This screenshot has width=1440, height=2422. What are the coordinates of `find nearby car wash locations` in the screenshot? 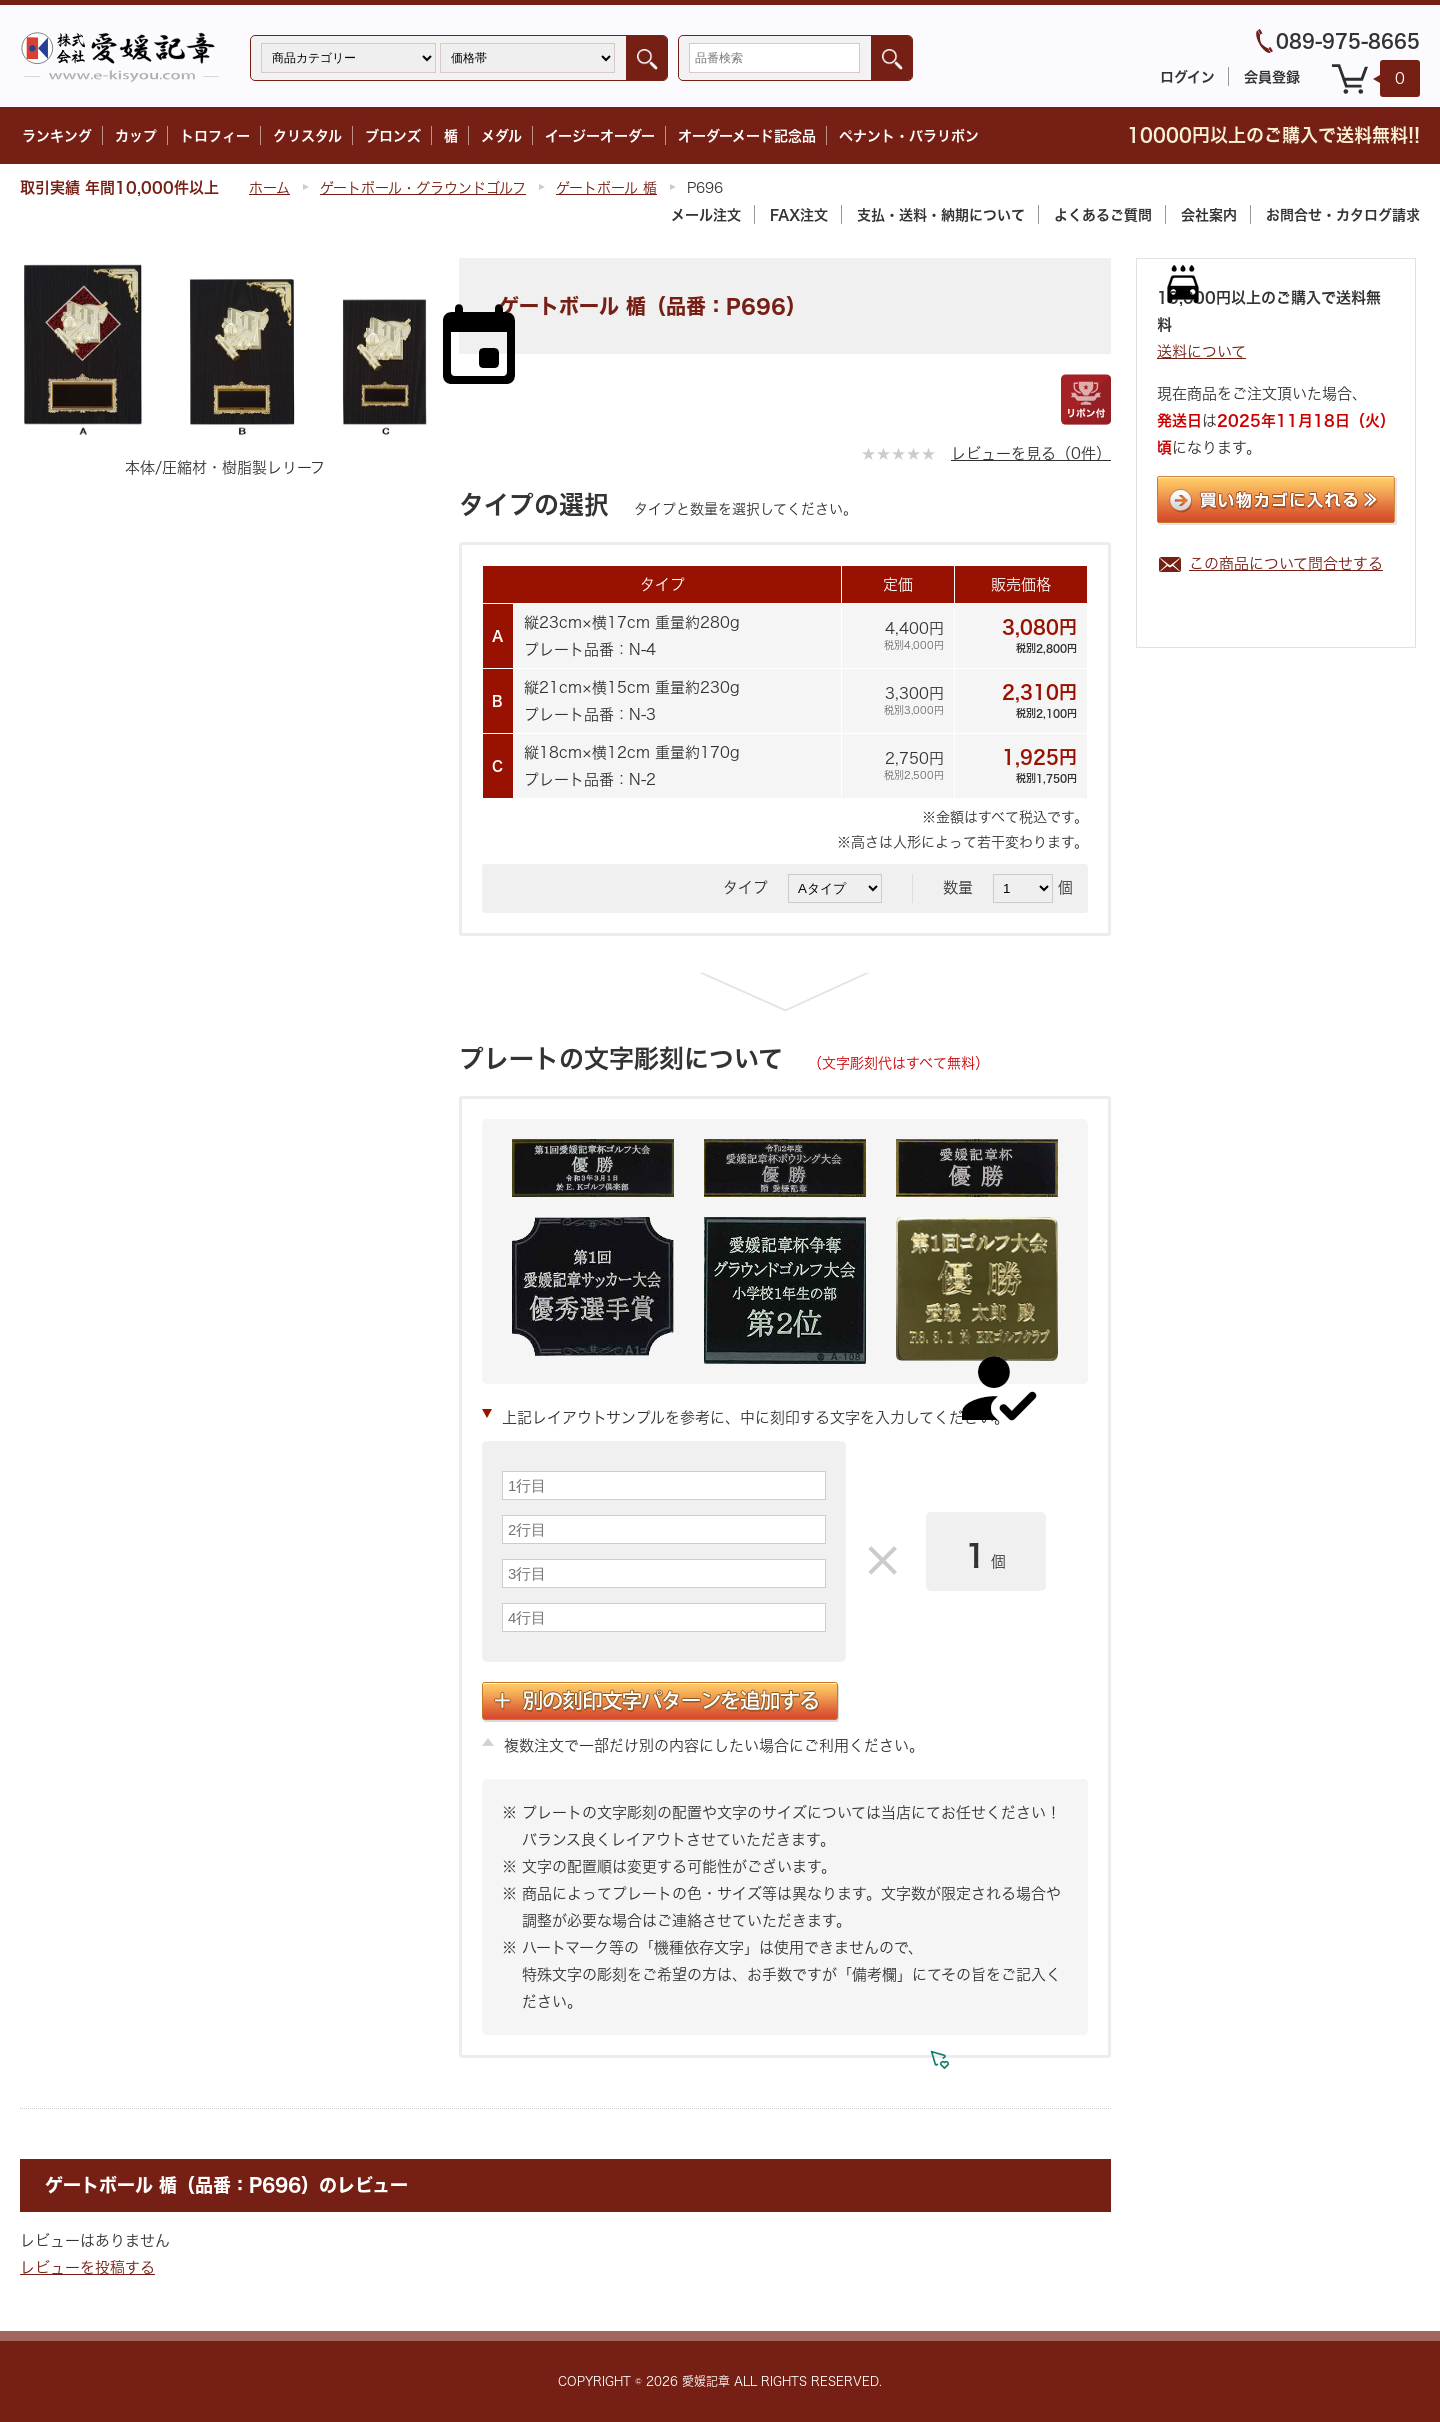 It's located at (1183, 284).